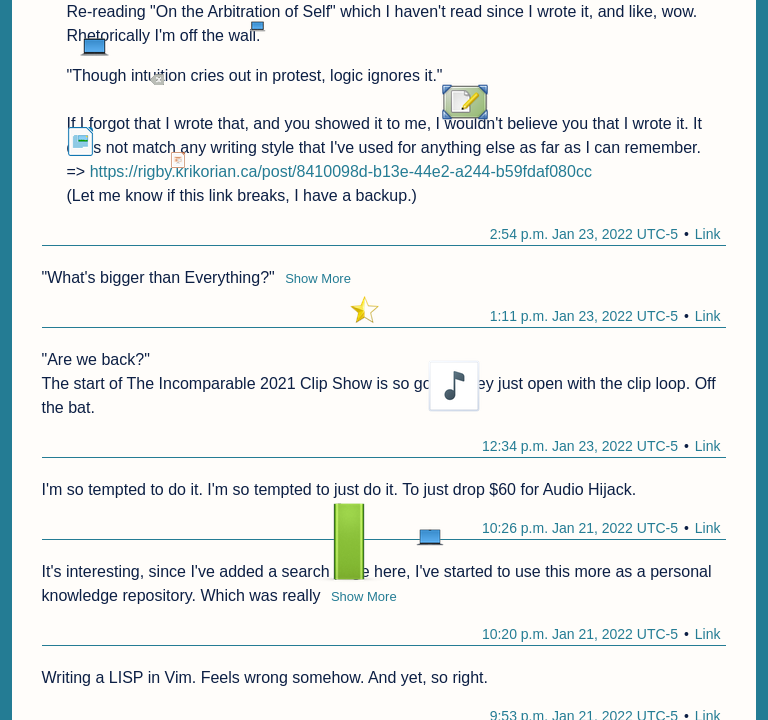  I want to click on indicates a file or shortcut saved to desktop, so click(465, 102).